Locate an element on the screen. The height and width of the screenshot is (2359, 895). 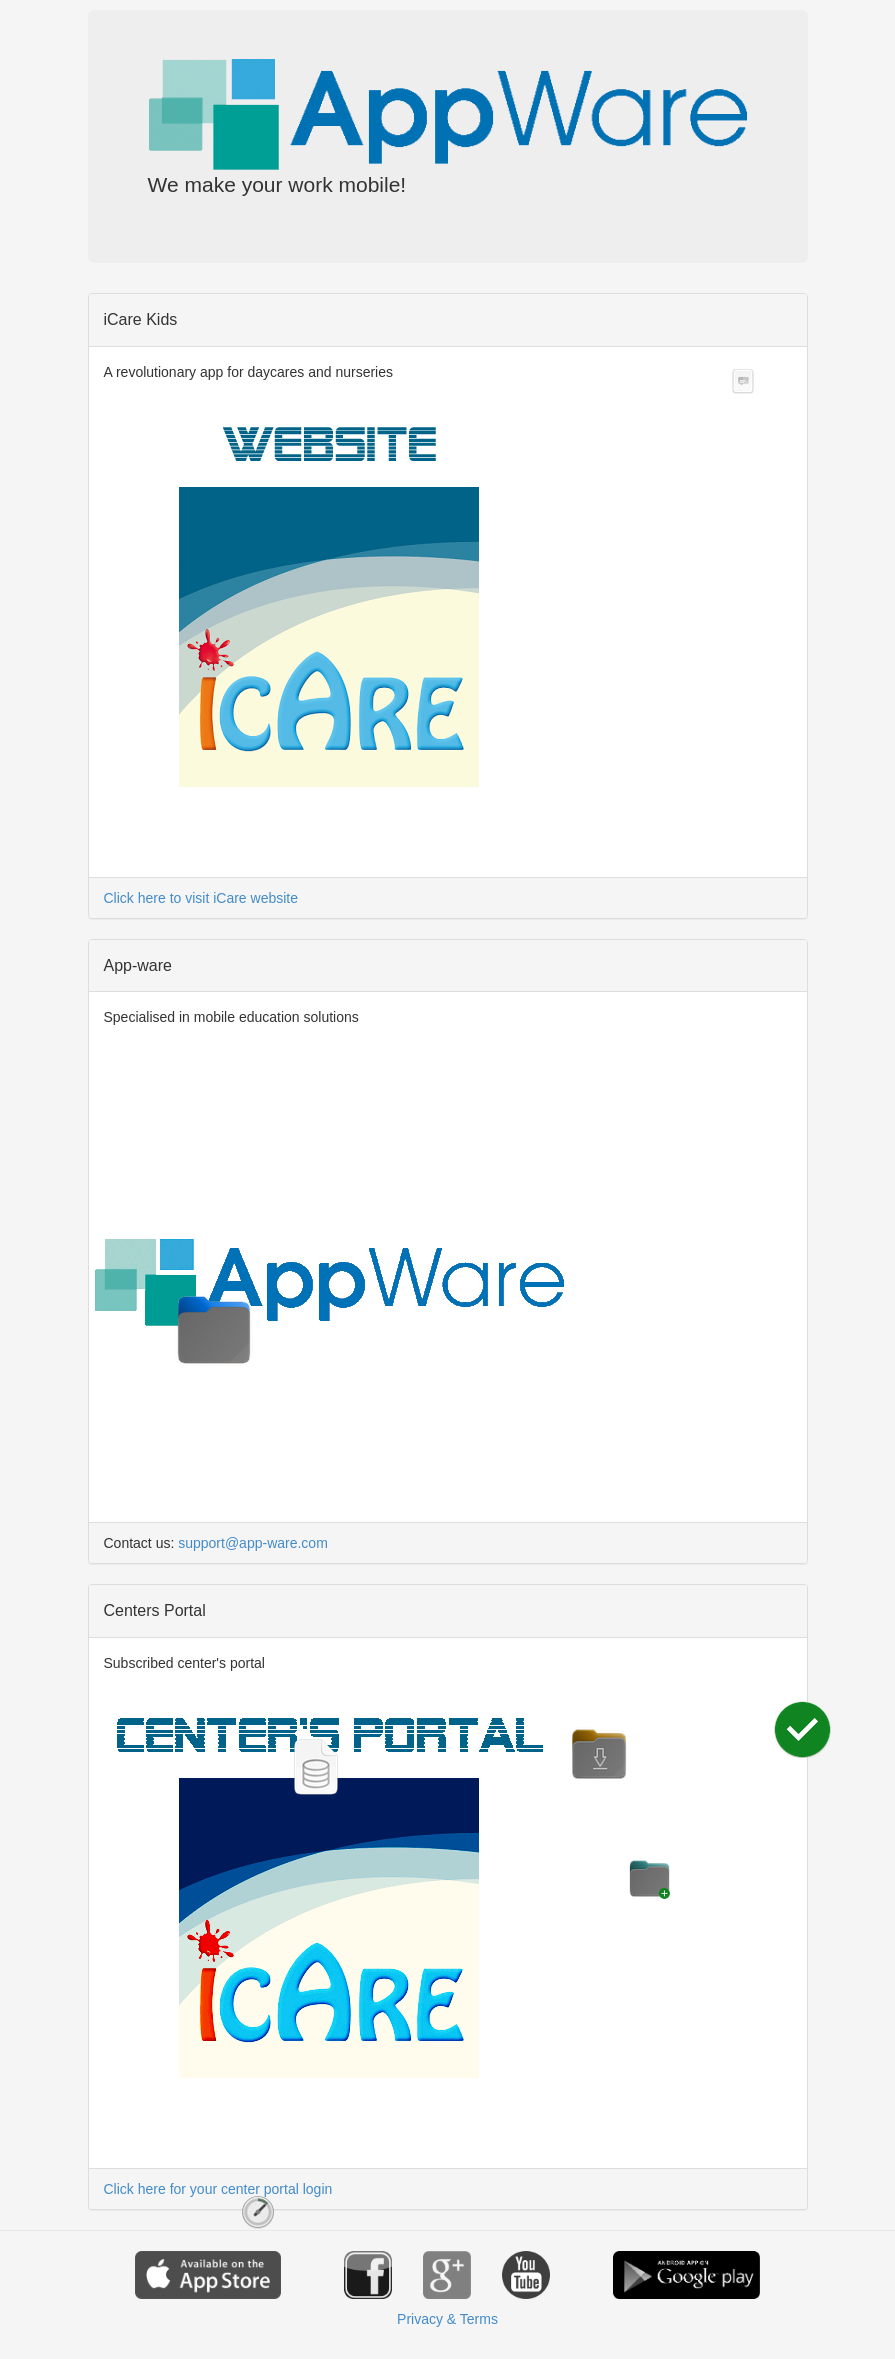
open a folder to view its contents is located at coordinates (214, 1330).